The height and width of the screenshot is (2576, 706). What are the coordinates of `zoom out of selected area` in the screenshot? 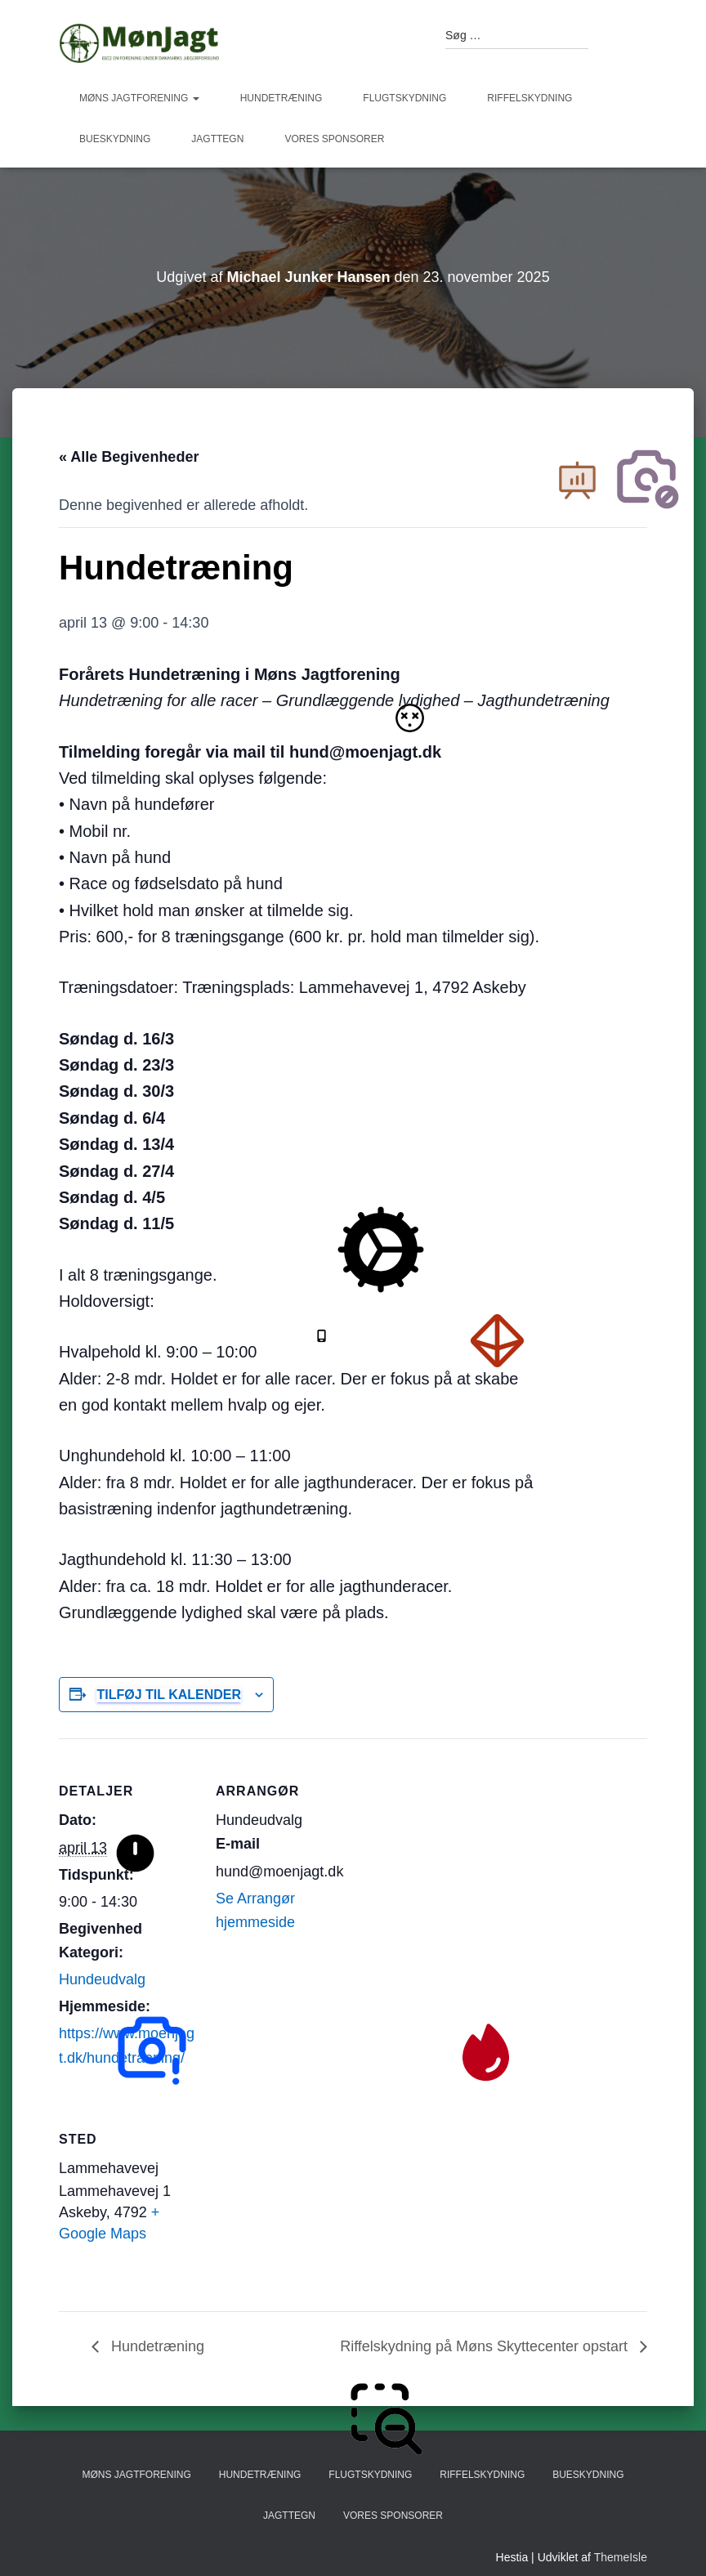 It's located at (385, 2417).